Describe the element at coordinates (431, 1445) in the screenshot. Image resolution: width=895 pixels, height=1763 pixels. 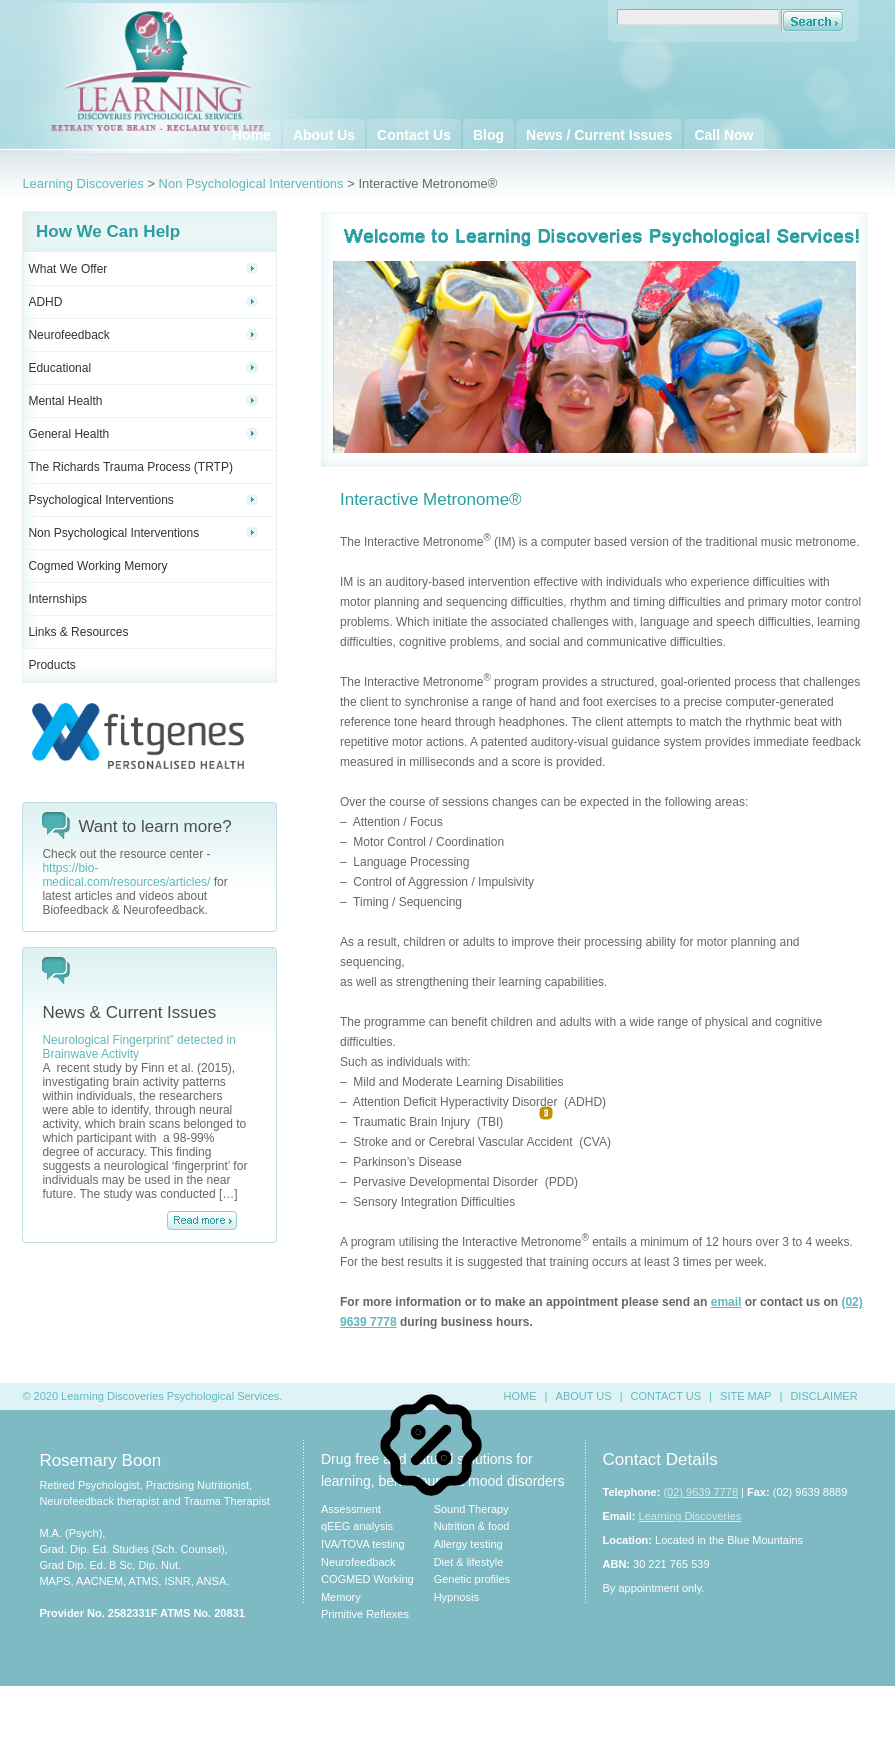
I see `view available discounts or promotions` at that location.